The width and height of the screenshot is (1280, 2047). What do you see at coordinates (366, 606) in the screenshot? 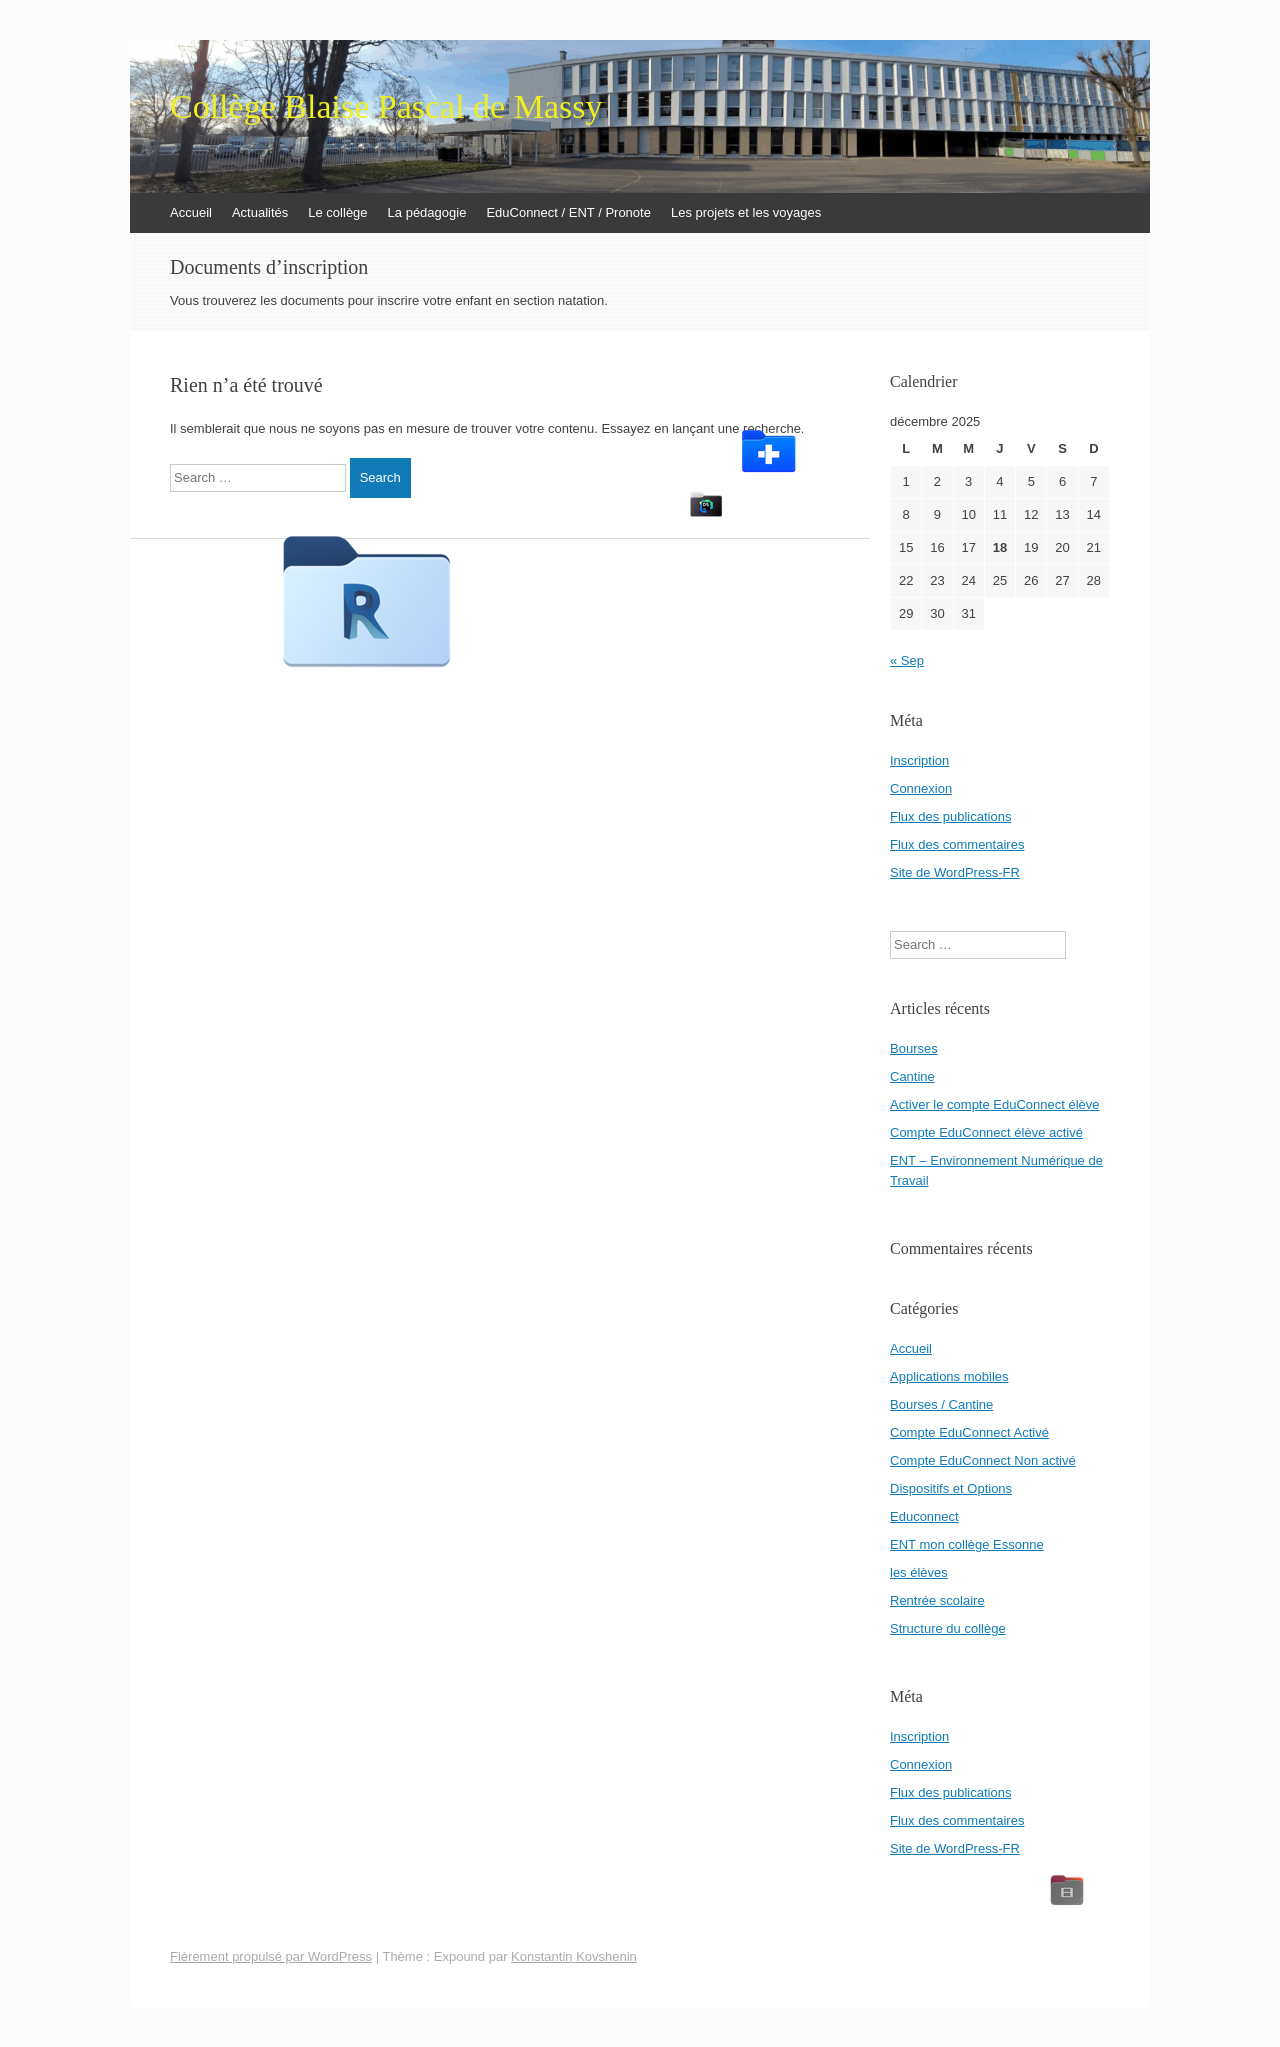
I see `folder containing Autodesk Revit project files` at bounding box center [366, 606].